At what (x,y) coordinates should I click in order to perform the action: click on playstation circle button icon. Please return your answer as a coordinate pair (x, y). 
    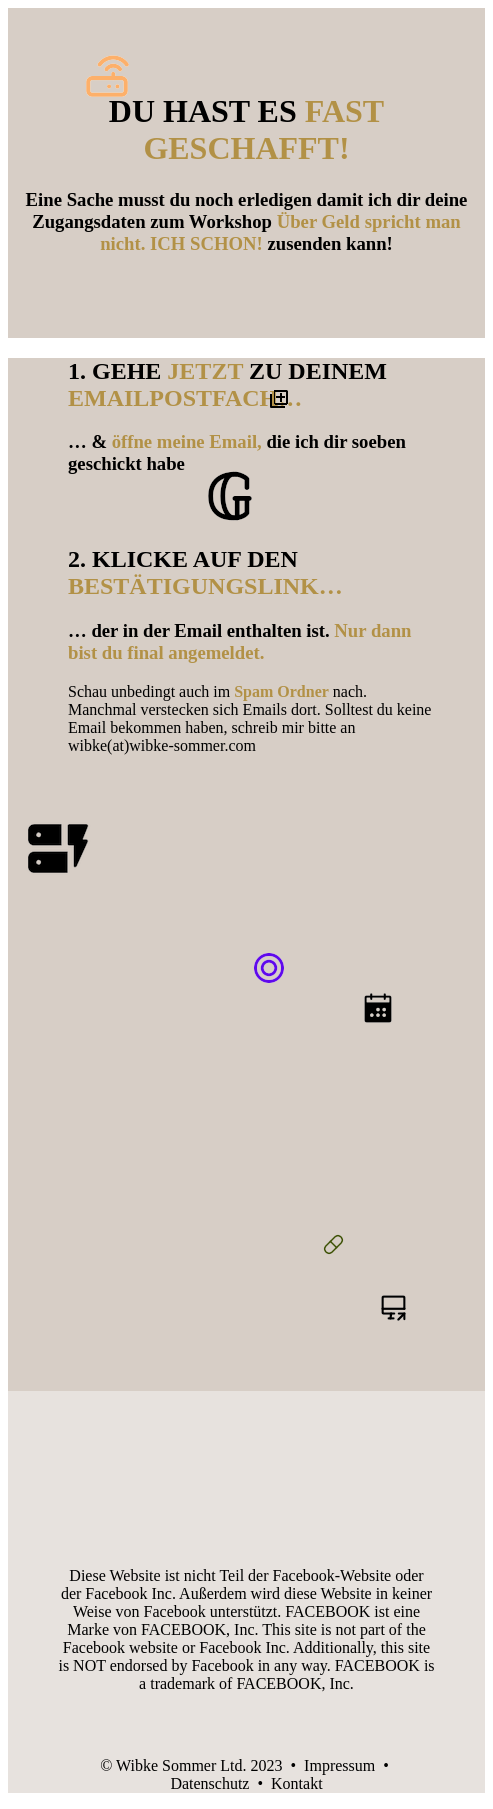
    Looking at the image, I should click on (269, 968).